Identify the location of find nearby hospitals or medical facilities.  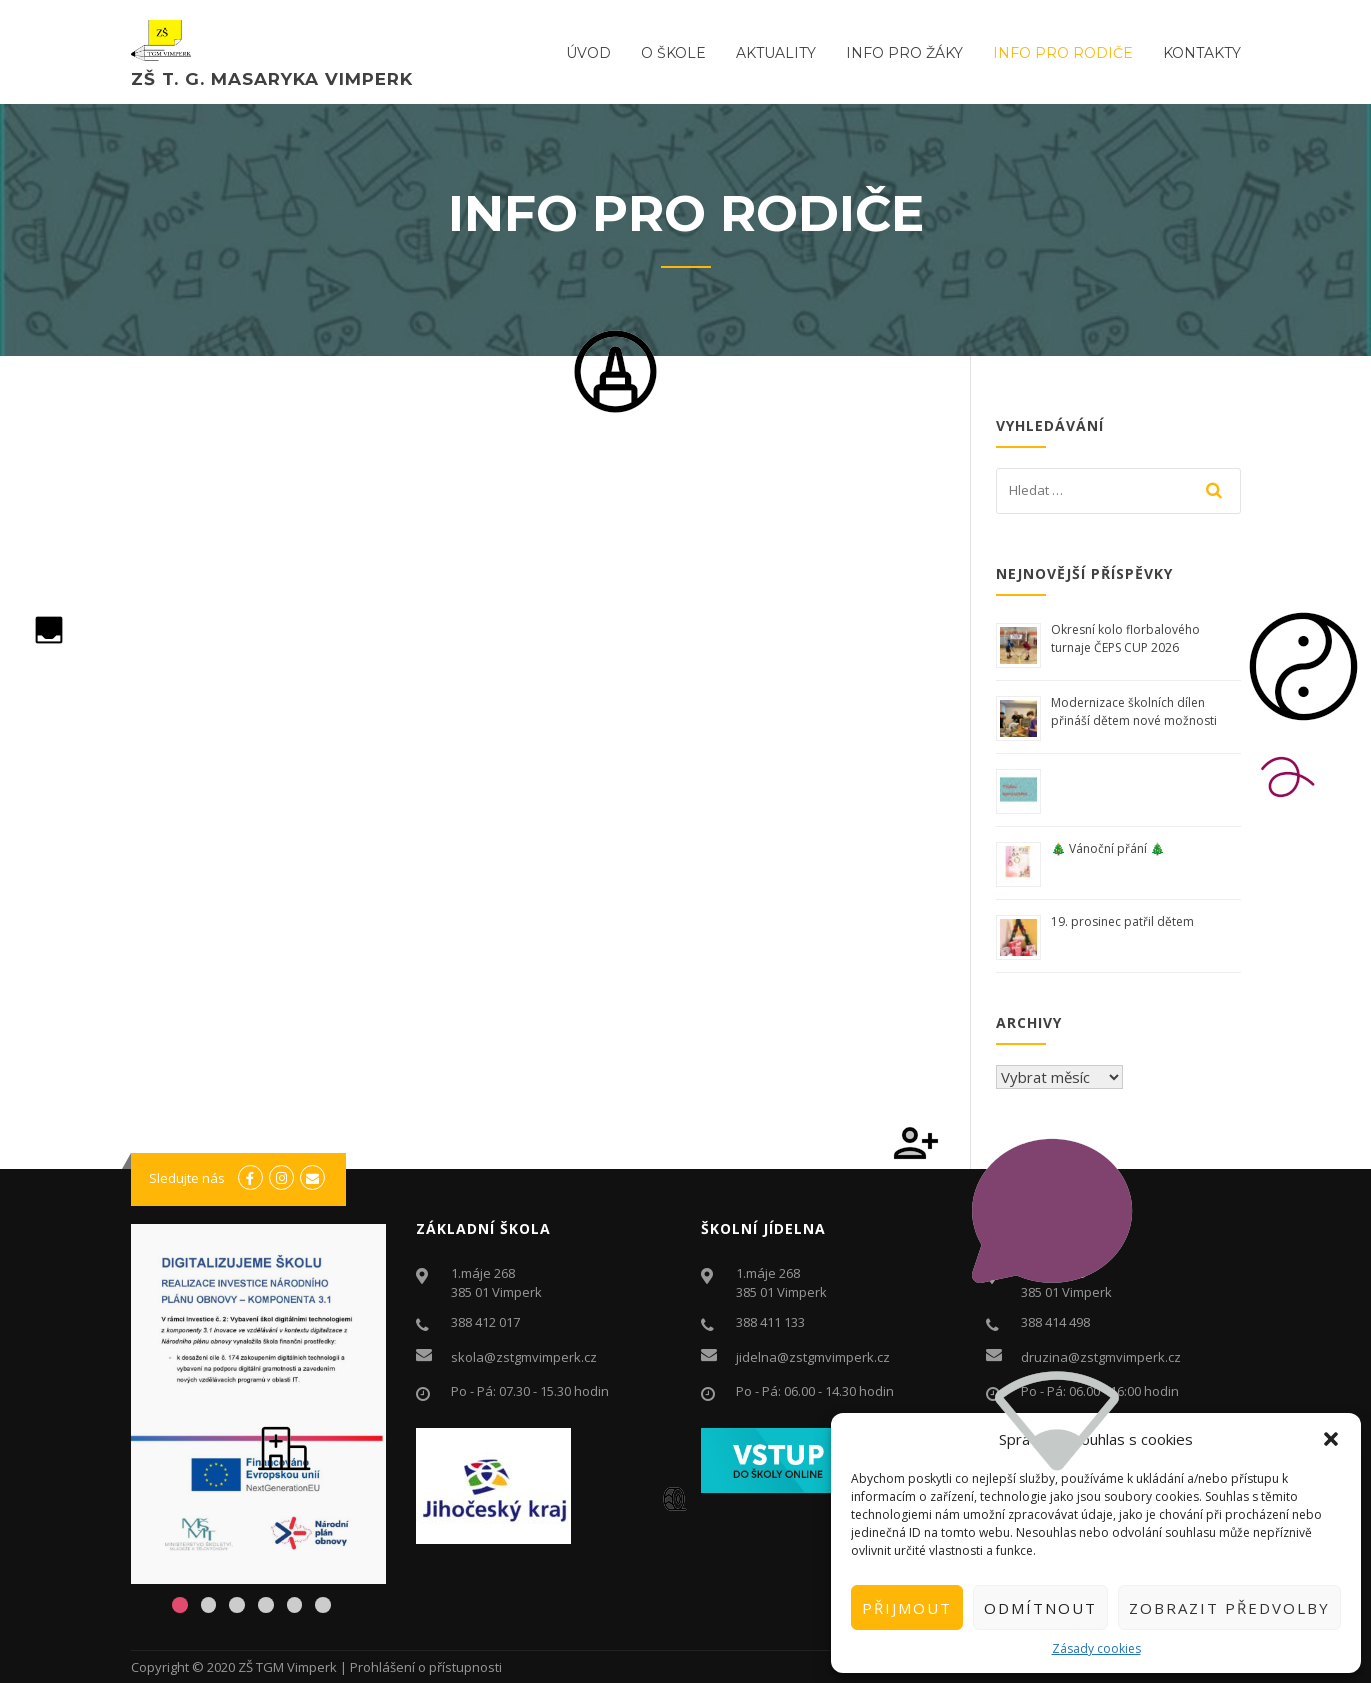
(281, 1448).